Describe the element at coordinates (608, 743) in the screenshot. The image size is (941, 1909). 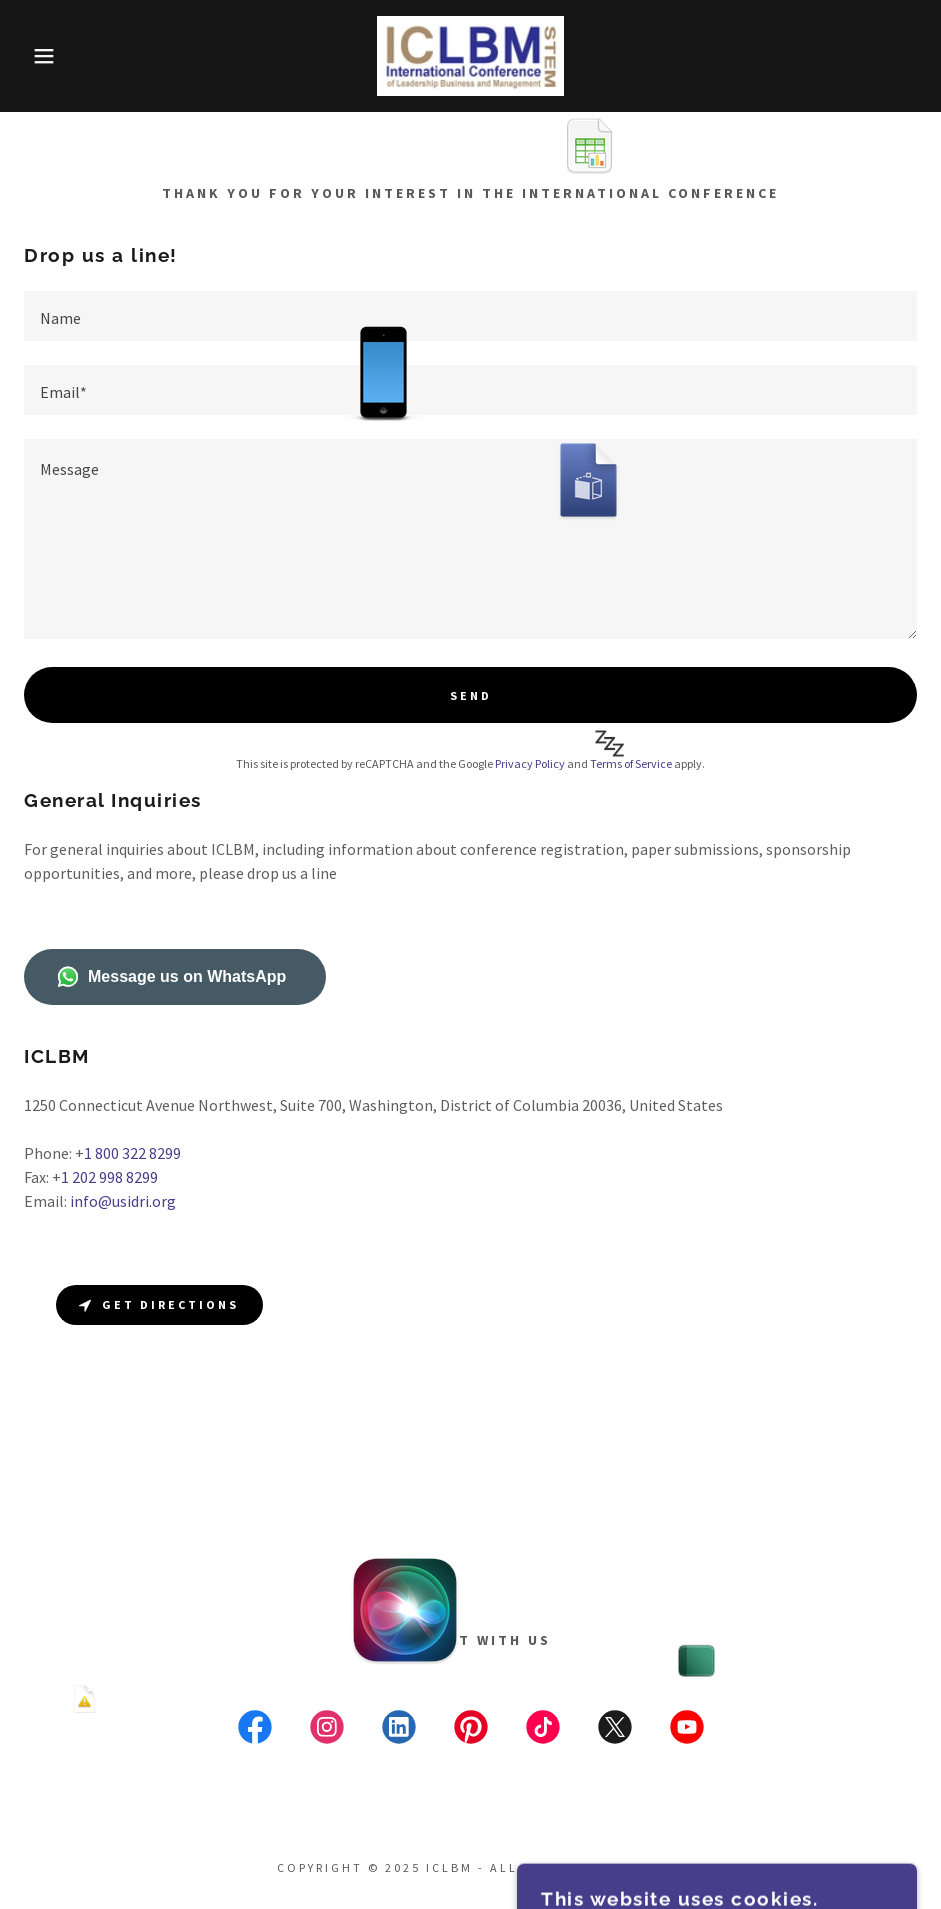
I see `indicates disk is in standby/sleep mode` at that location.